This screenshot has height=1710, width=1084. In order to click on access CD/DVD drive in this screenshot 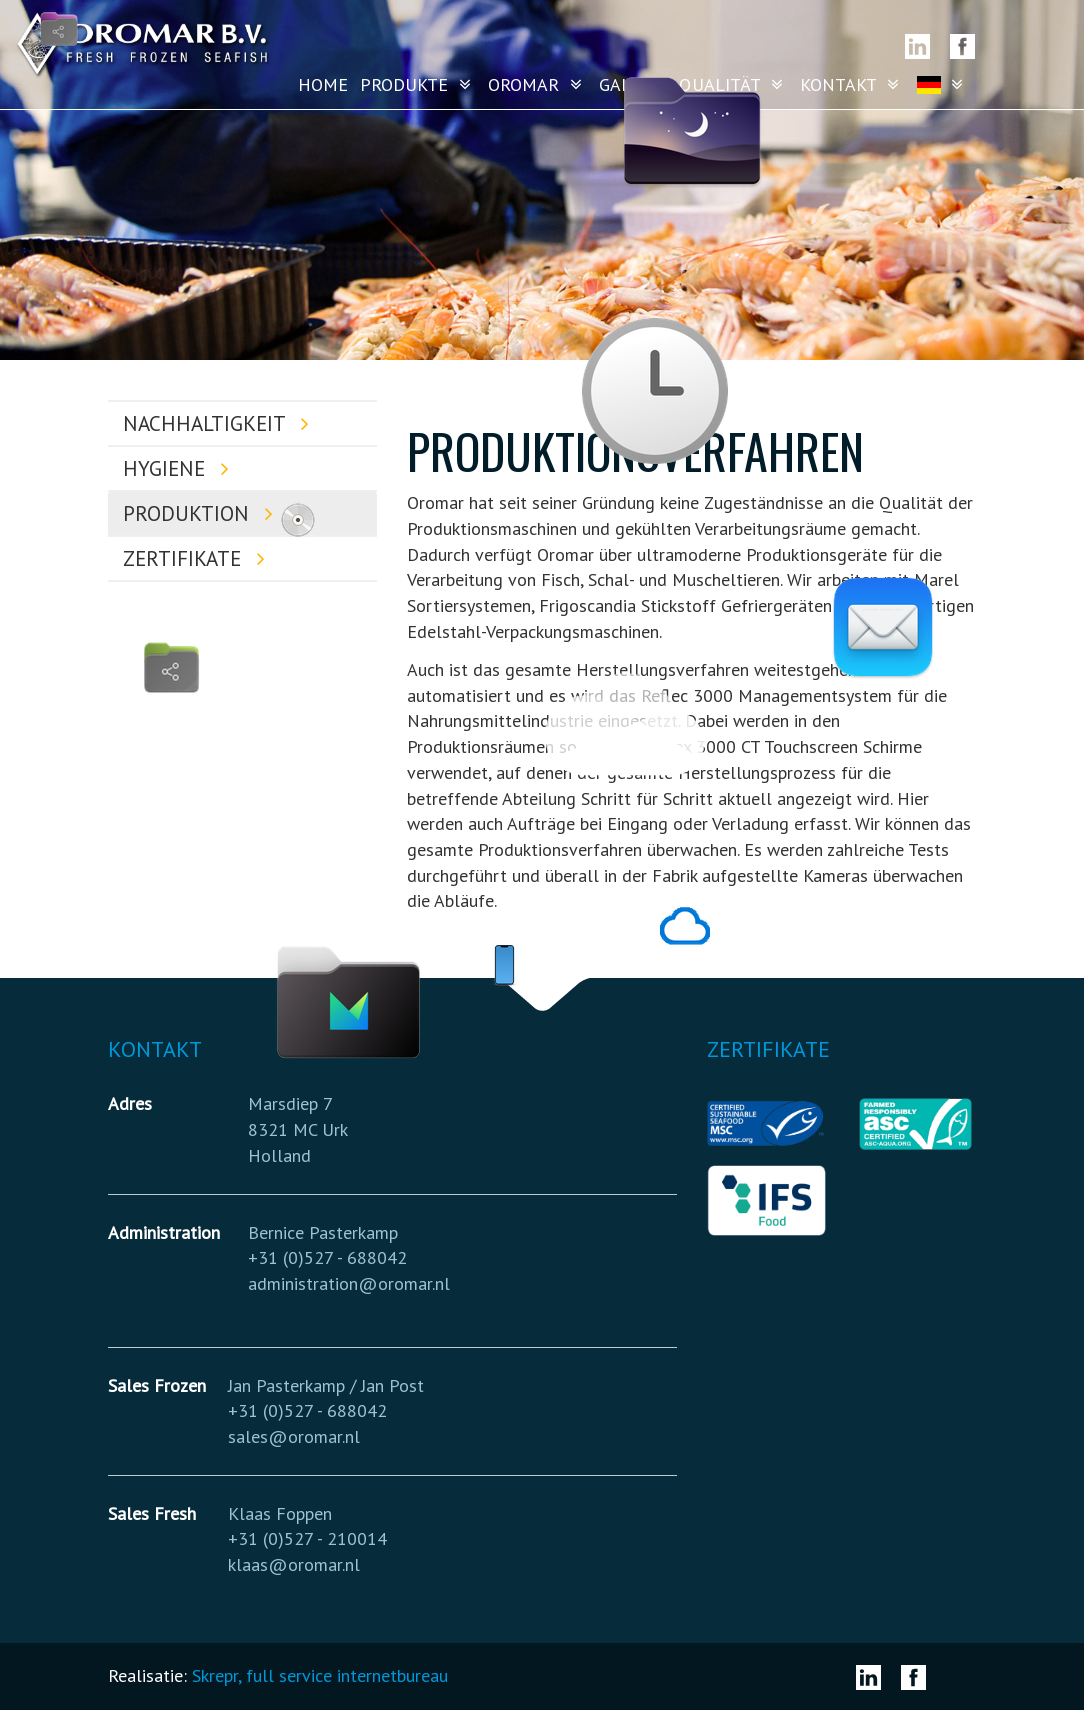, I will do `click(298, 520)`.